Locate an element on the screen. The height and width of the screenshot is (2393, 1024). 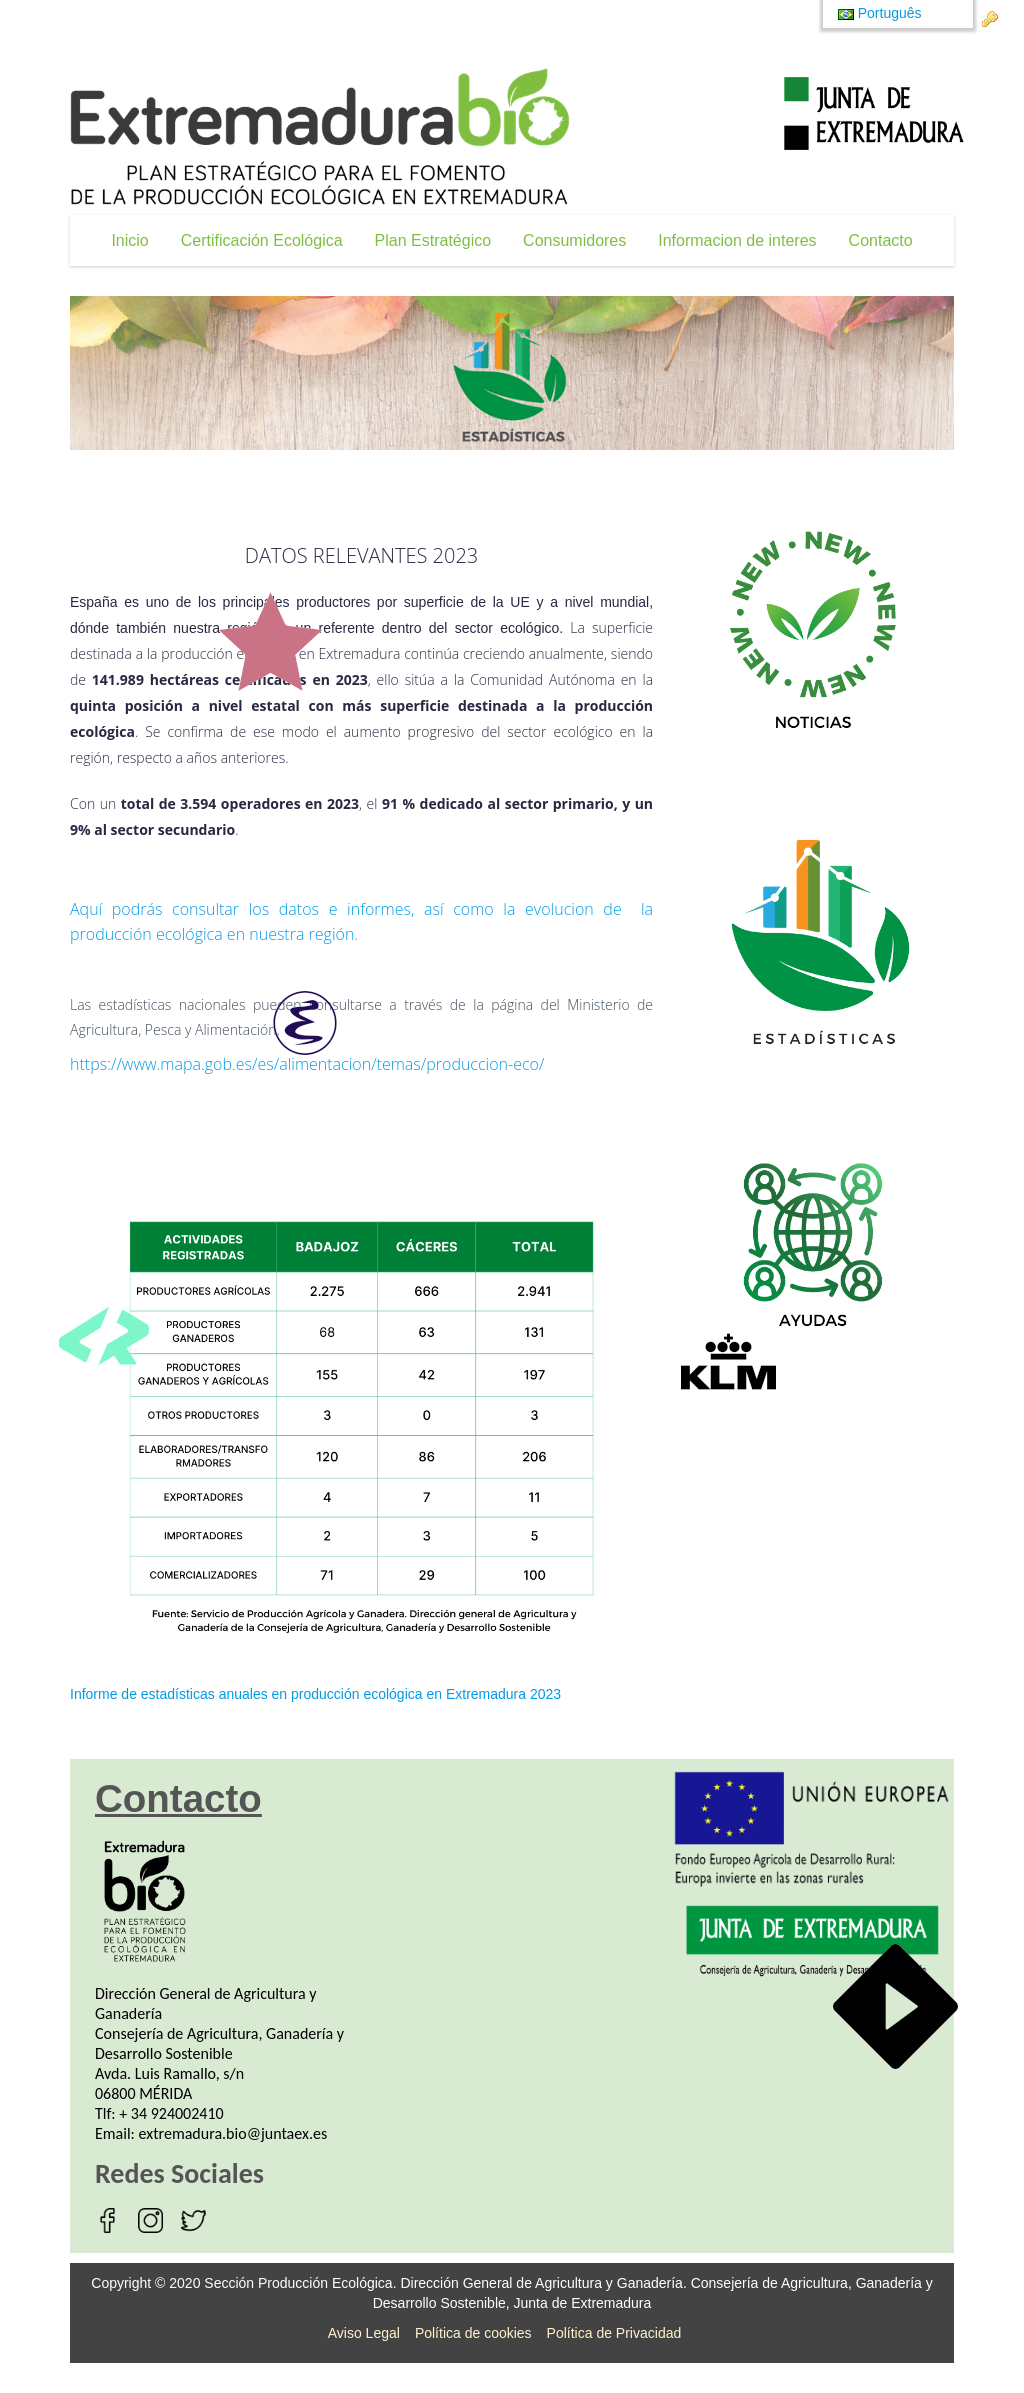
visit KLM airline website or app is located at coordinates (728, 1361).